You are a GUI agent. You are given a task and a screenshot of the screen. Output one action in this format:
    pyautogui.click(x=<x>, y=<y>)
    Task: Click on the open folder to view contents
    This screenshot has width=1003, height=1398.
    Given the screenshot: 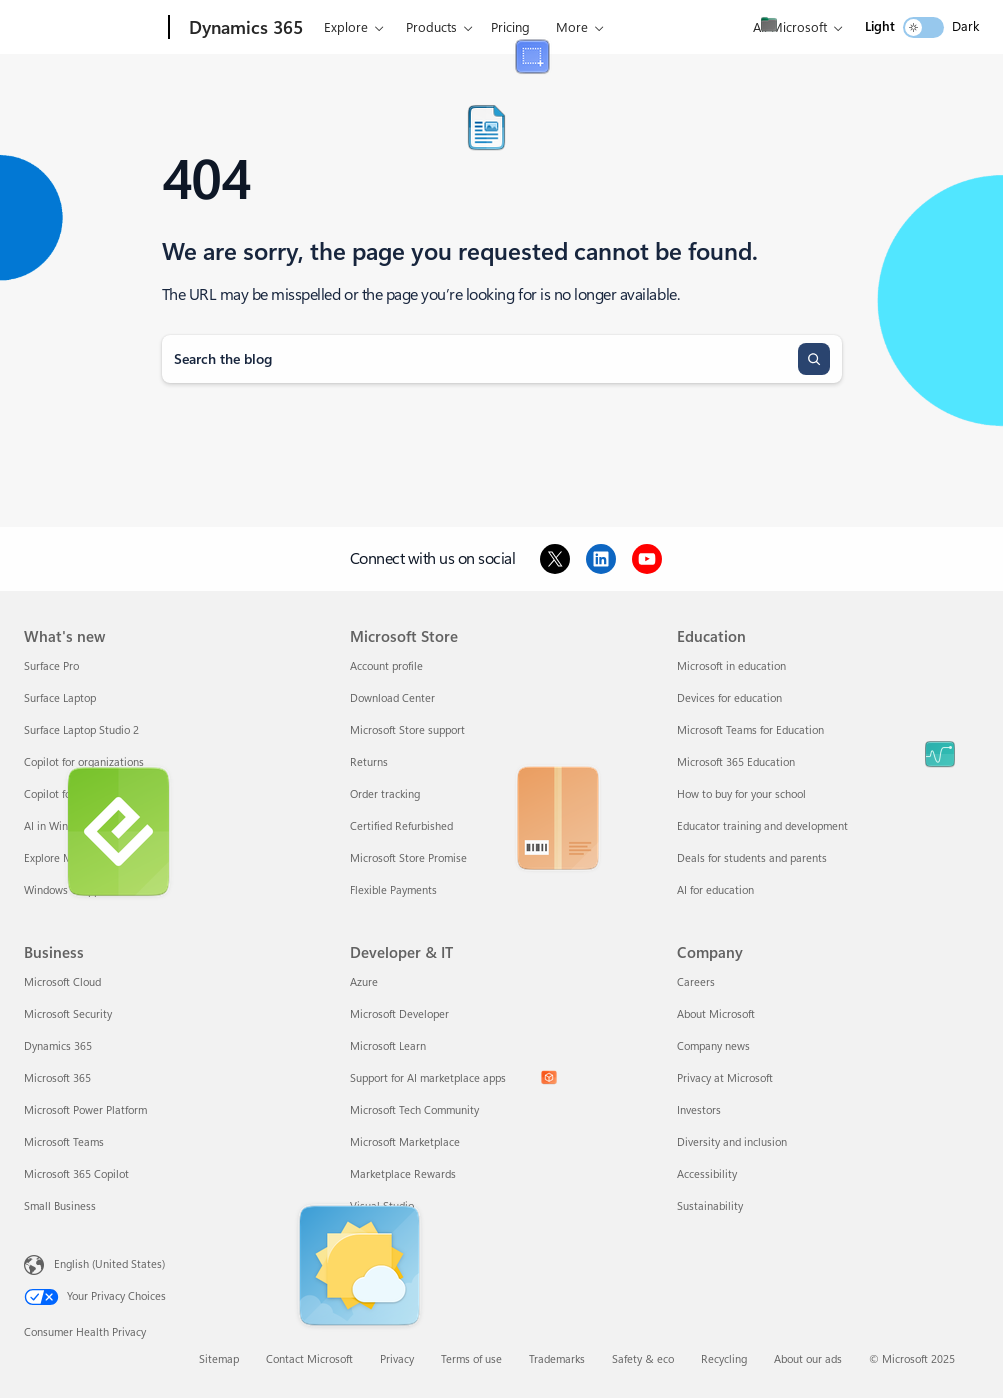 What is the action you would take?
    pyautogui.click(x=769, y=24)
    